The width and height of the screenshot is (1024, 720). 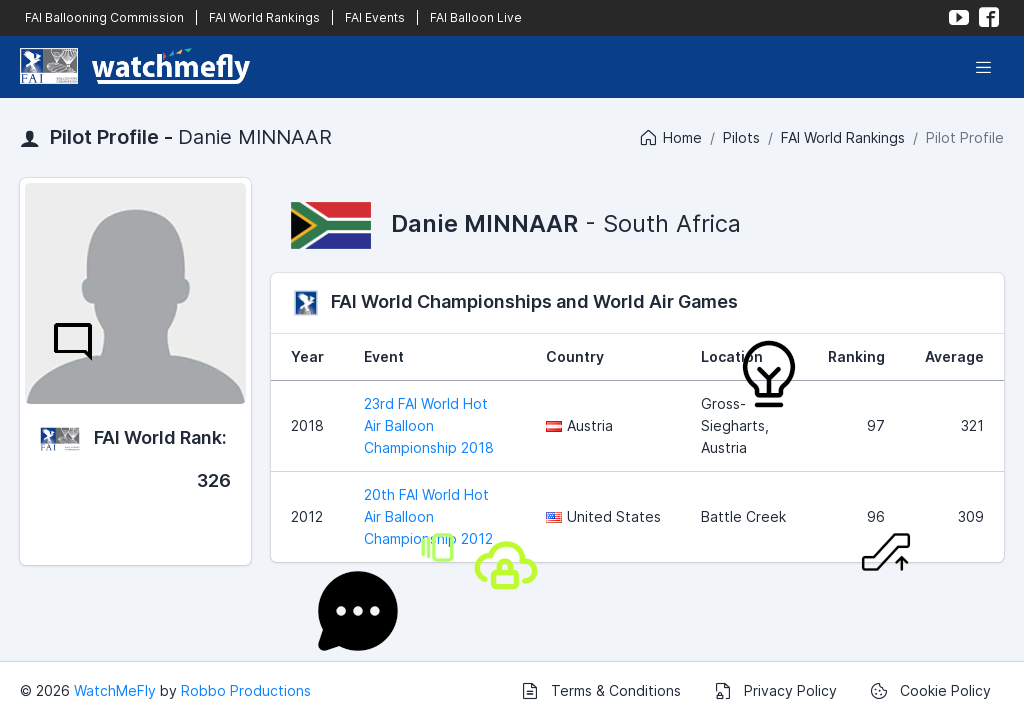 What do you see at coordinates (769, 374) in the screenshot?
I see `toggle light mode or brightness settings` at bounding box center [769, 374].